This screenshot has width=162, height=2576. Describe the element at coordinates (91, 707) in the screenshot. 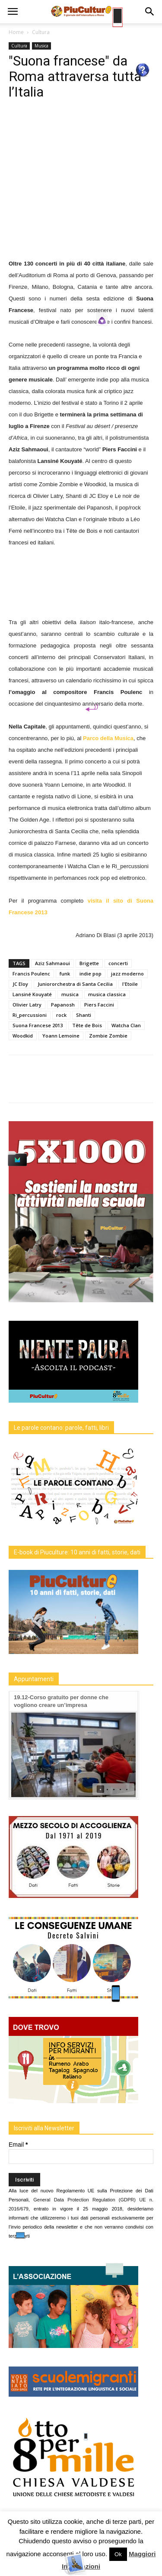

I see `reply to all recipients of an email` at that location.